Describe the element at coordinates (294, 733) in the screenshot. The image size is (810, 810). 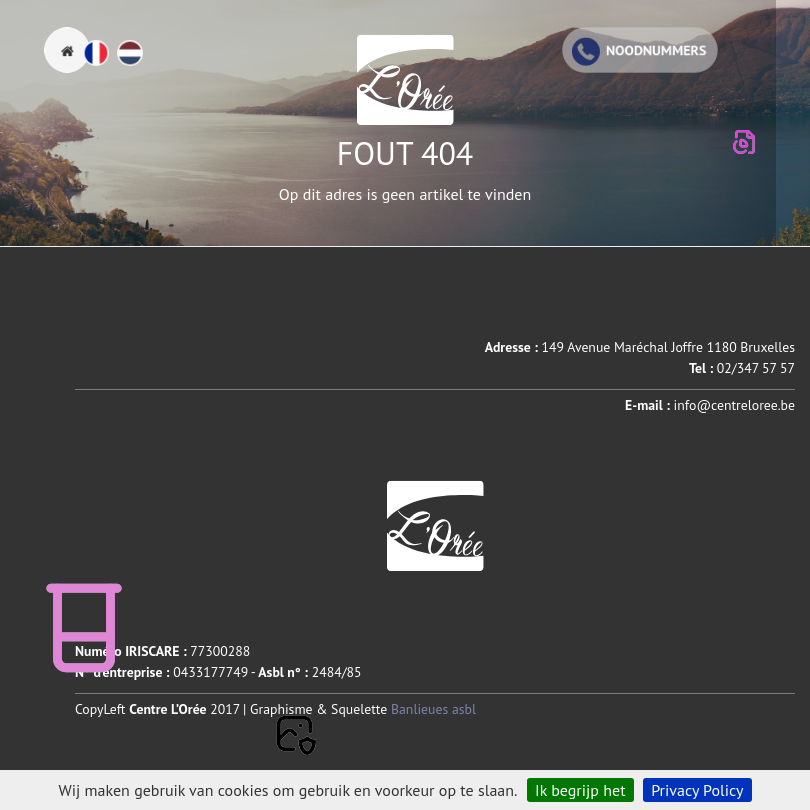
I see `protected photo or image` at that location.